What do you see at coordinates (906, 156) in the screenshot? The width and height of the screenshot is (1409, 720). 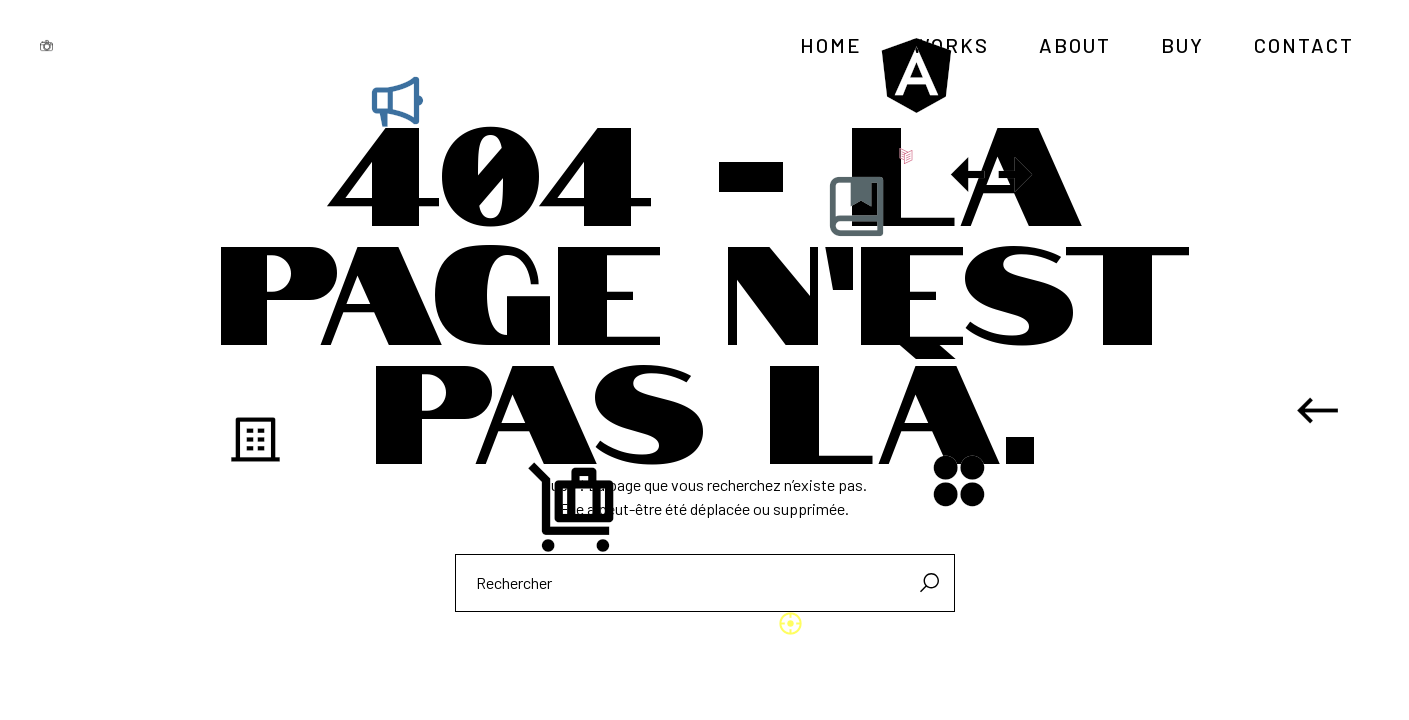 I see `open carrd website builder` at bounding box center [906, 156].